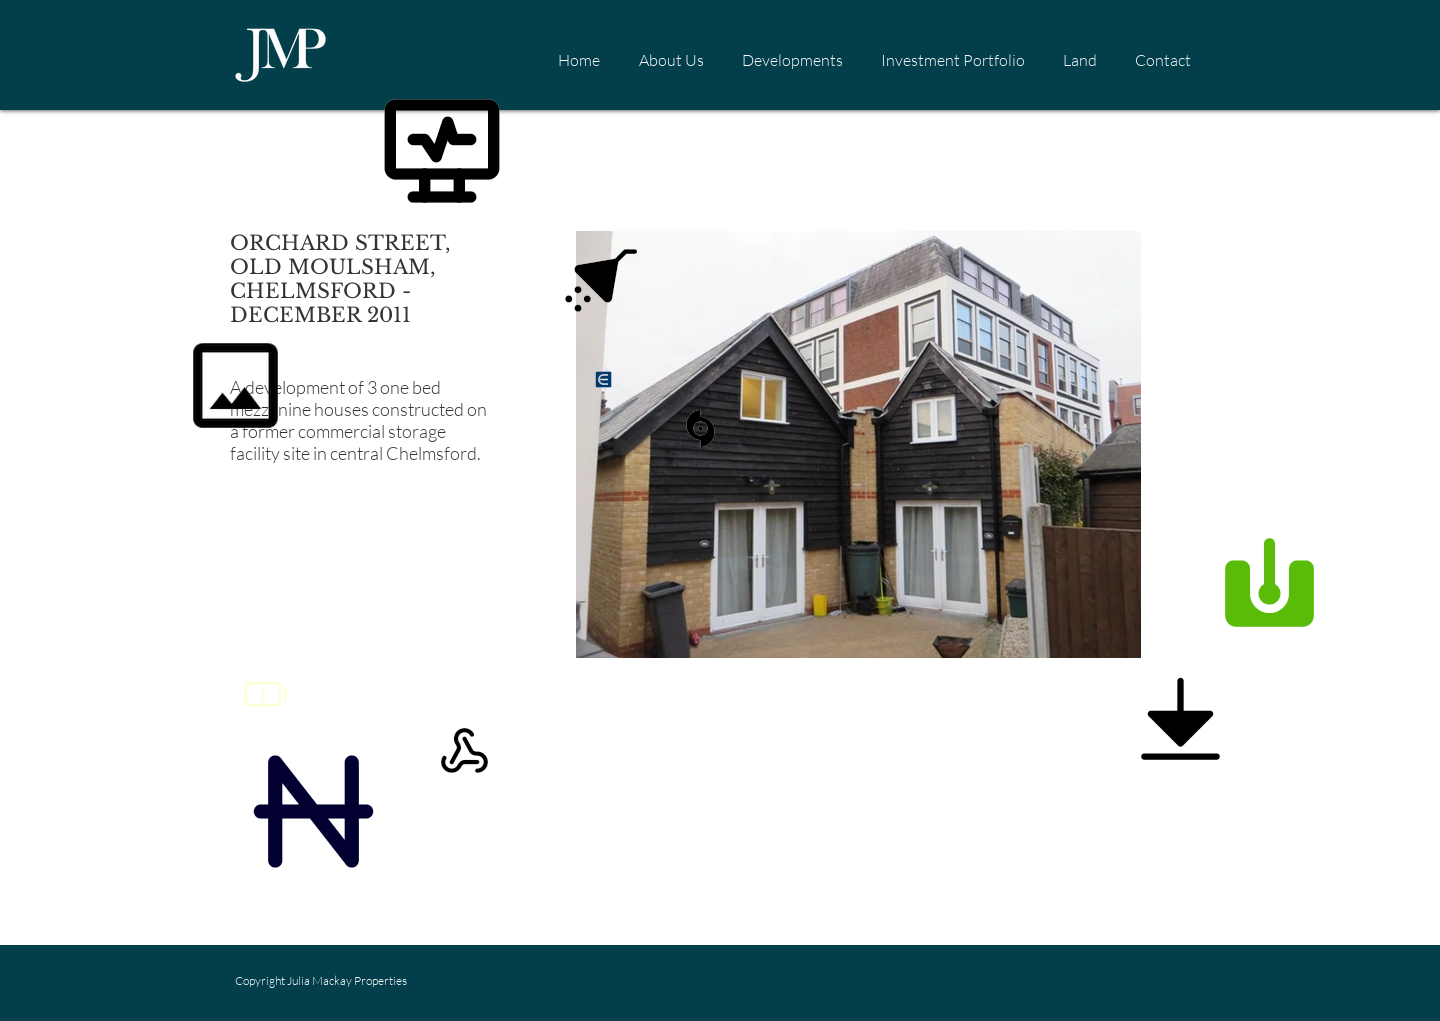  Describe the element at coordinates (313, 811) in the screenshot. I see `nigerian naira currency symbol` at that location.